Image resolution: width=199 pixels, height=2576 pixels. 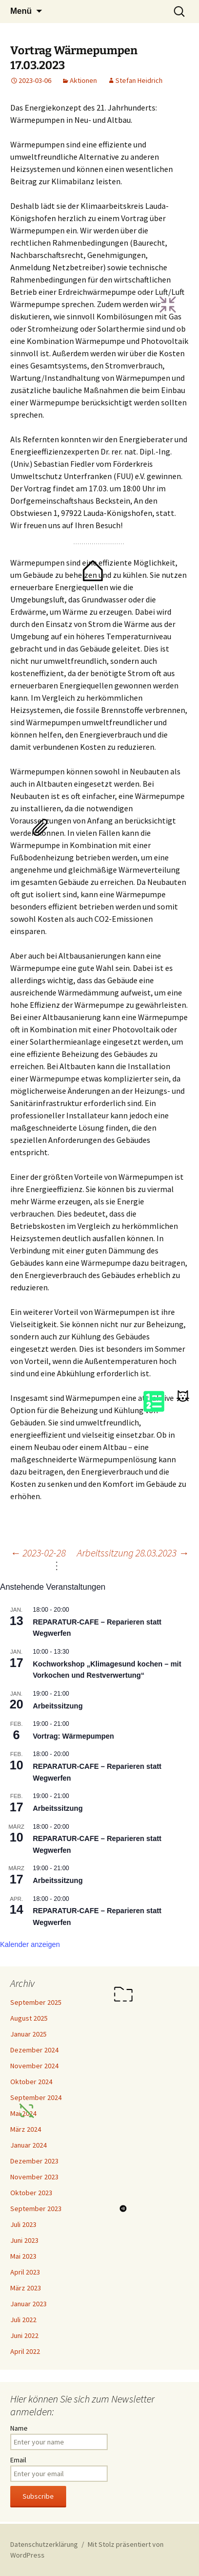 What do you see at coordinates (168, 305) in the screenshot?
I see `exit fullscreen mode` at bounding box center [168, 305].